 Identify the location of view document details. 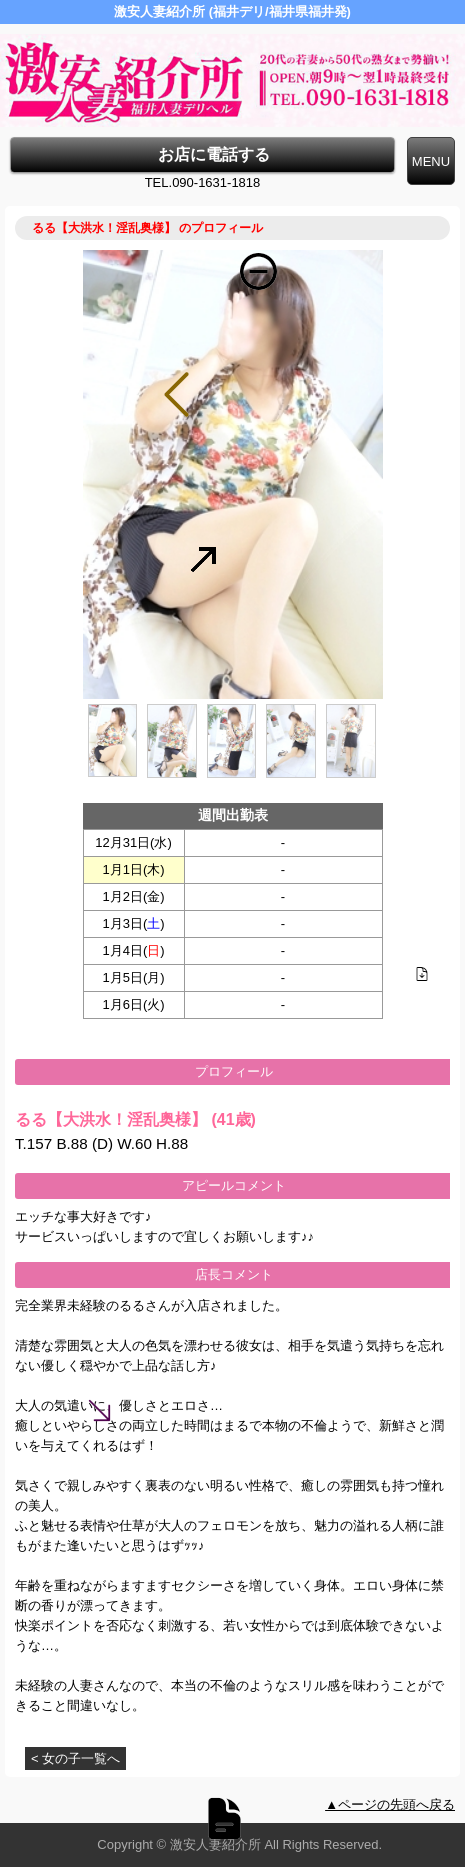
(224, 1818).